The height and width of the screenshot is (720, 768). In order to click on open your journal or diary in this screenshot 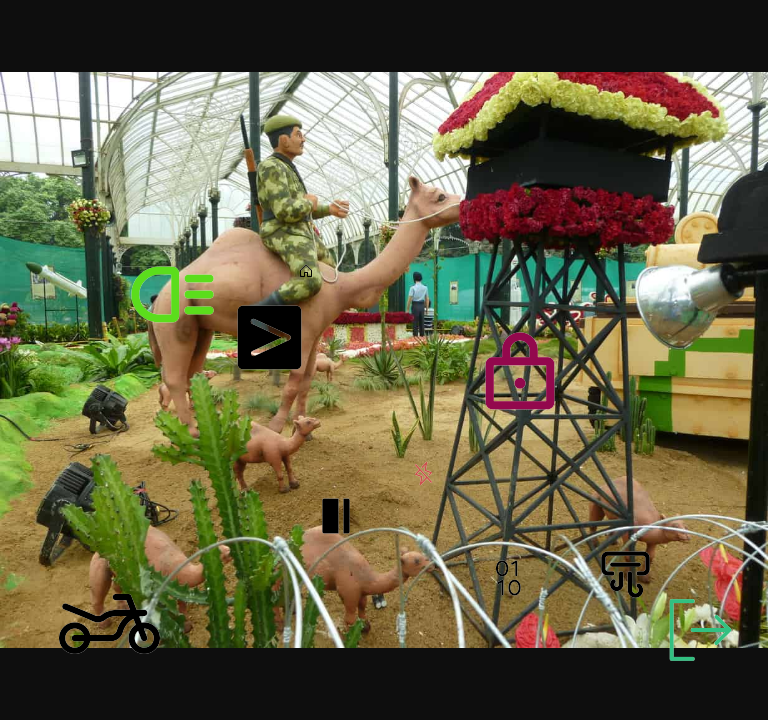, I will do `click(336, 516)`.